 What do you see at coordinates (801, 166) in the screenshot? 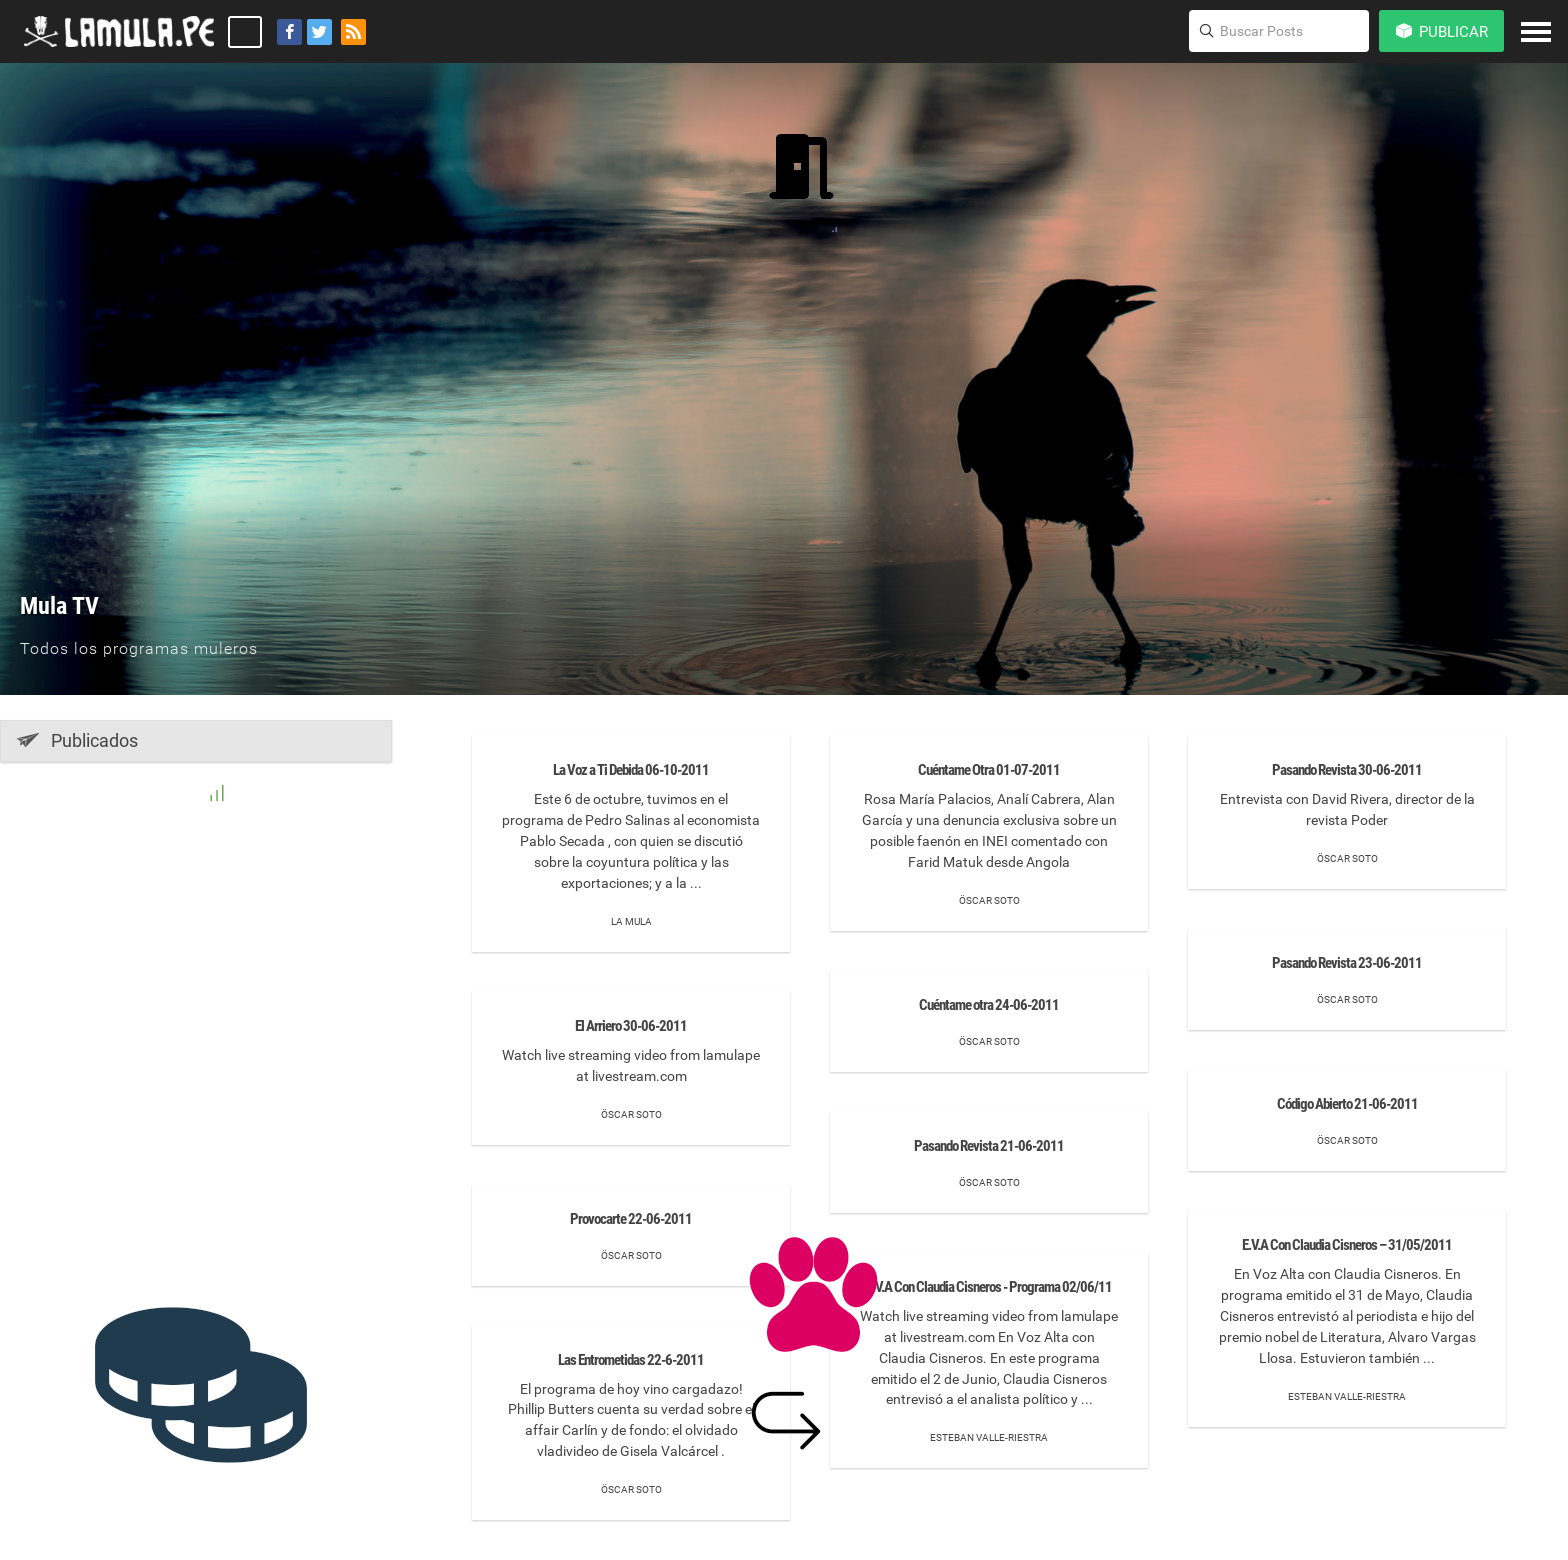
I see `enter or access a meeting room` at bounding box center [801, 166].